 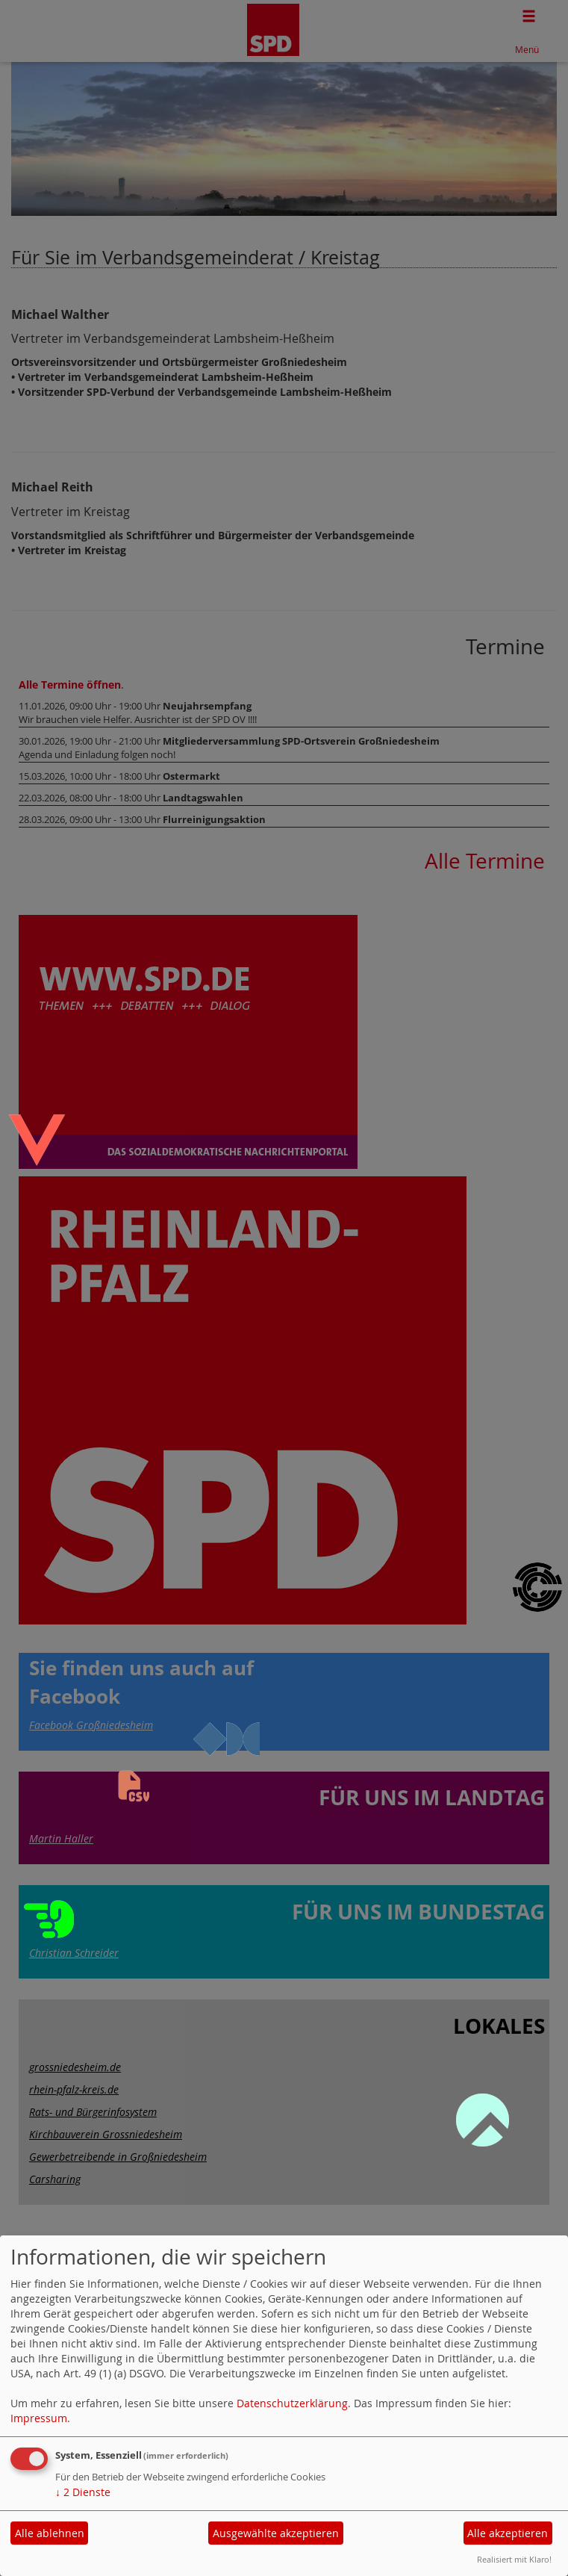 I want to click on Rocky Linux logo, so click(x=482, y=2120).